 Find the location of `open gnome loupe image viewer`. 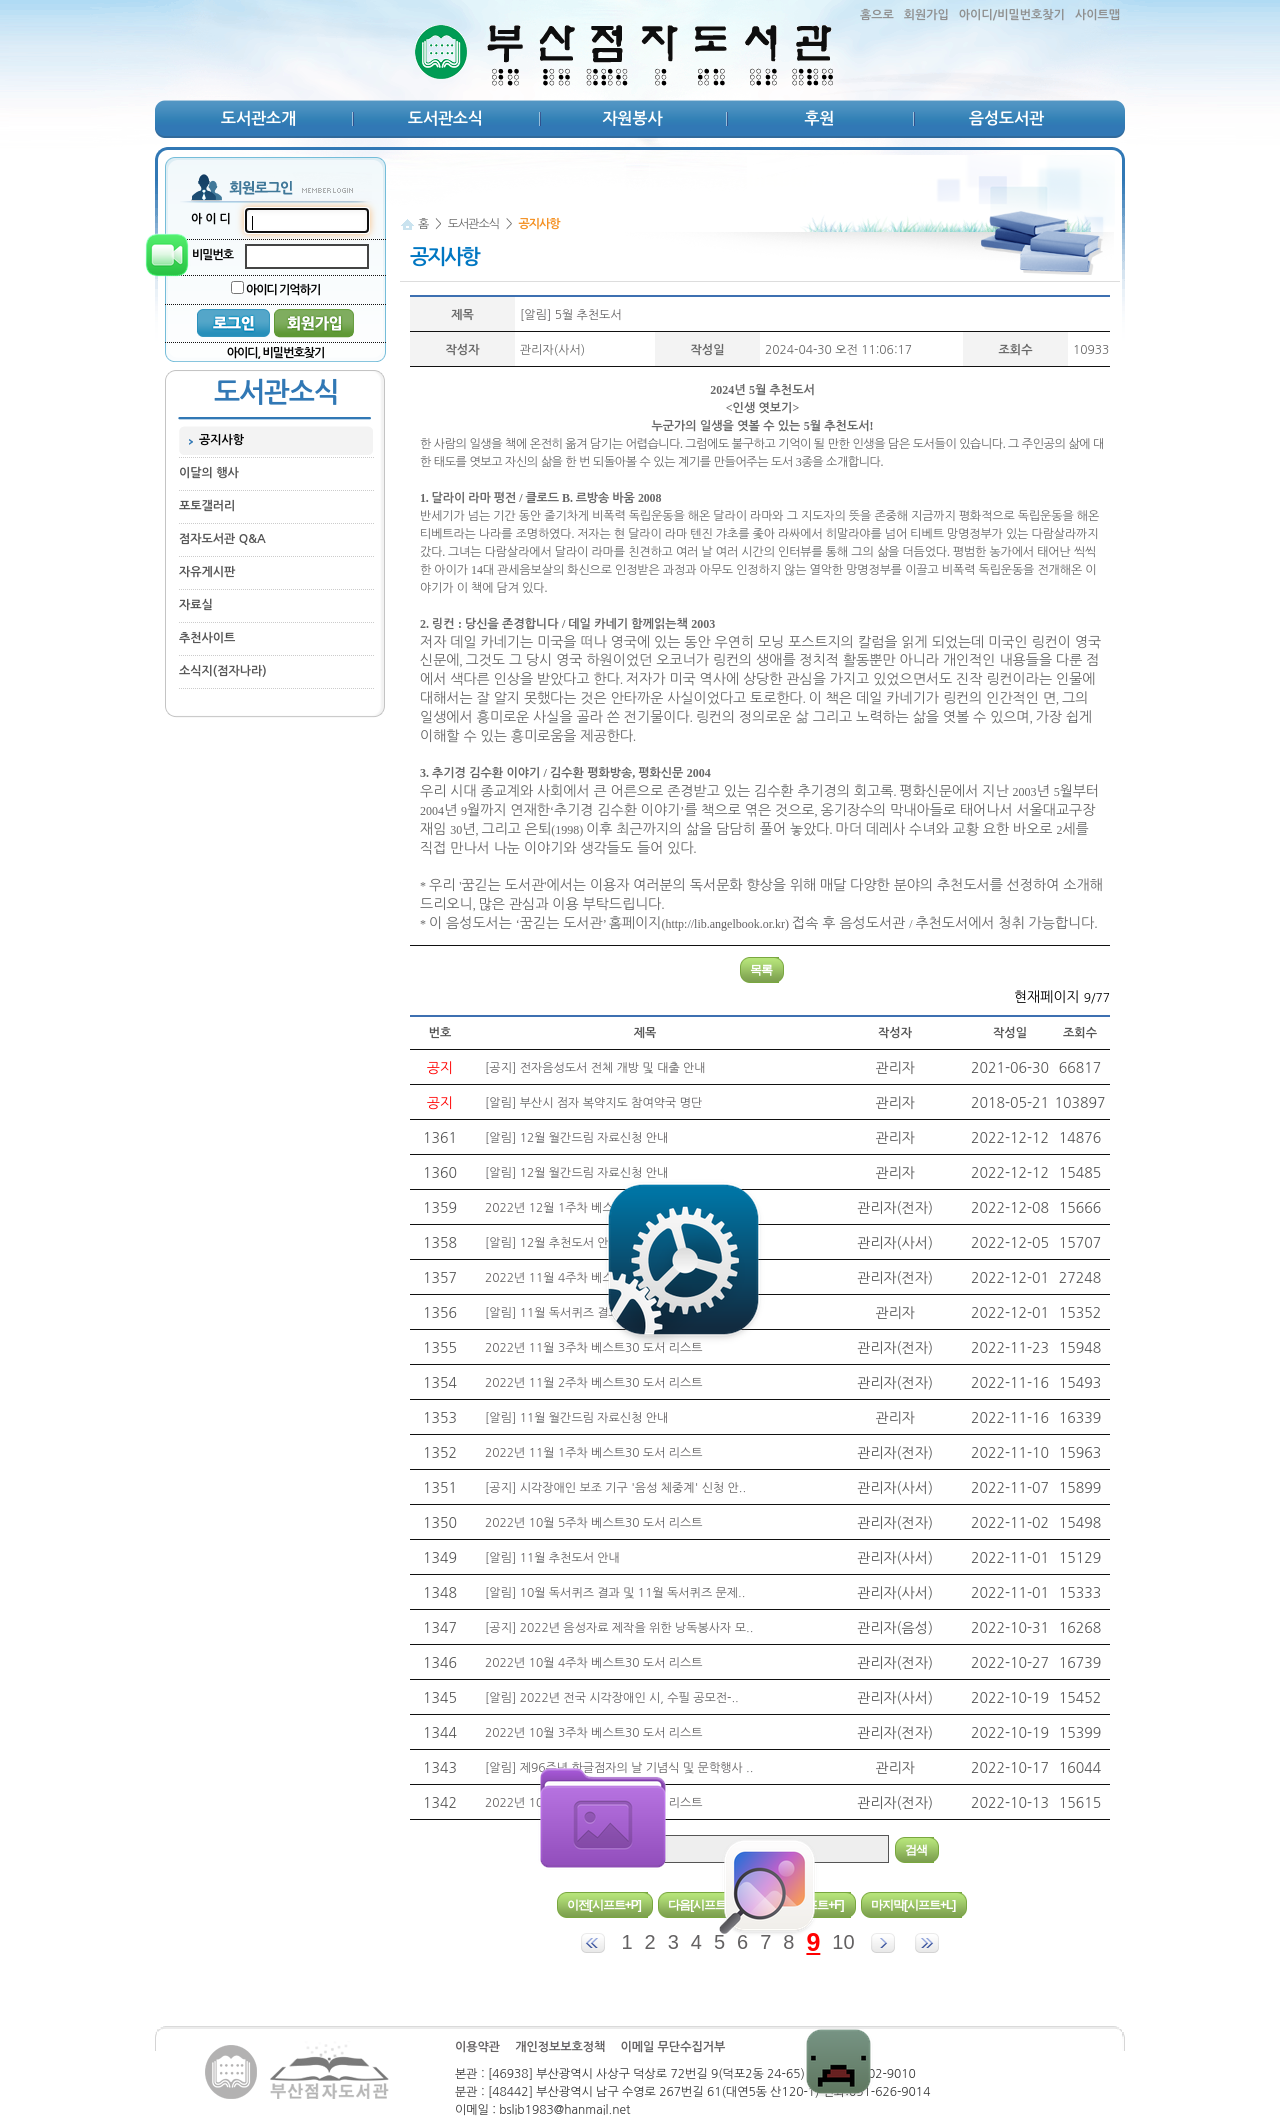

open gnome loupe image viewer is located at coordinates (769, 1885).